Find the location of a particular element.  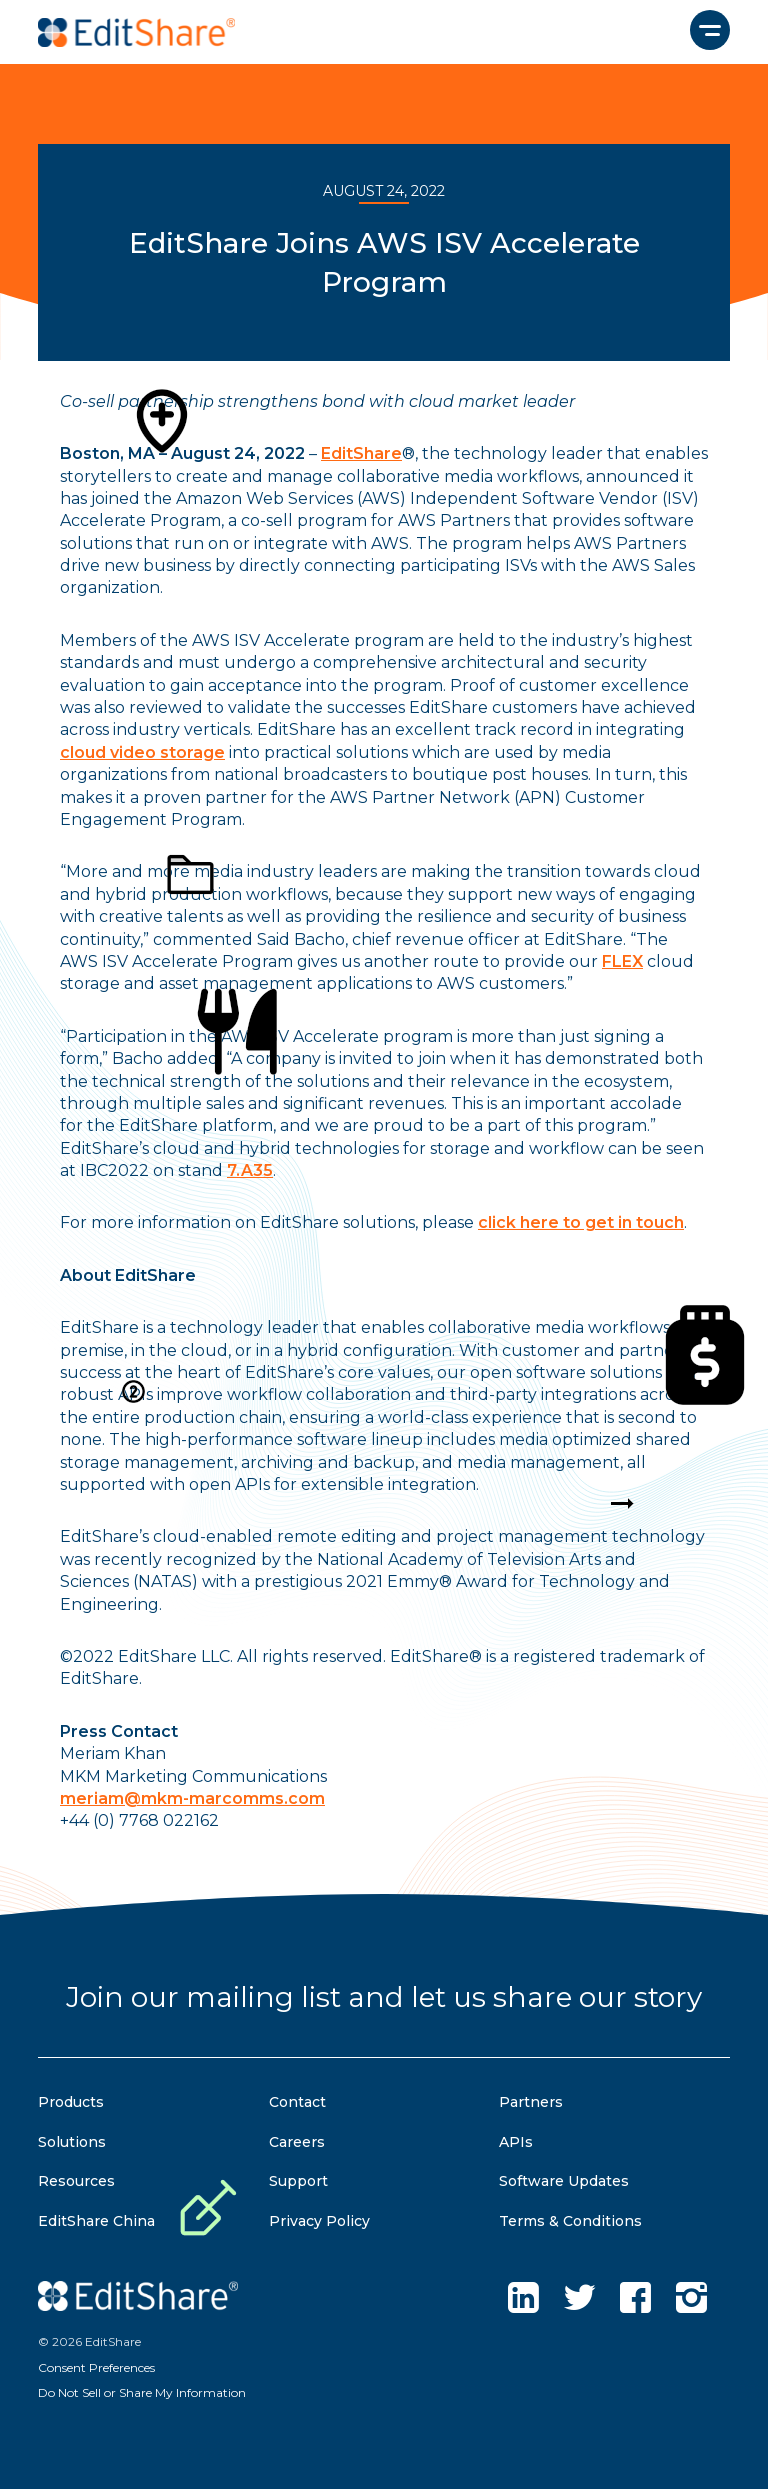

leave a tip or donation is located at coordinates (705, 1355).